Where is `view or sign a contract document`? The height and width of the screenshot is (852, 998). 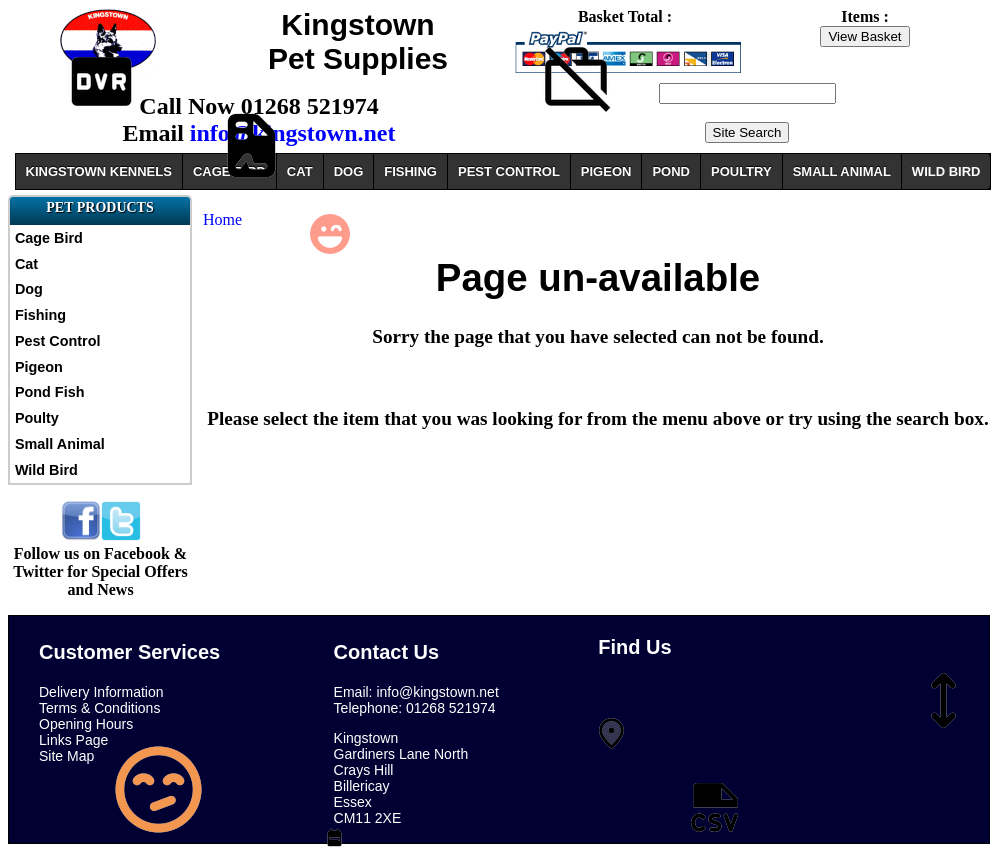 view or sign a contract document is located at coordinates (251, 145).